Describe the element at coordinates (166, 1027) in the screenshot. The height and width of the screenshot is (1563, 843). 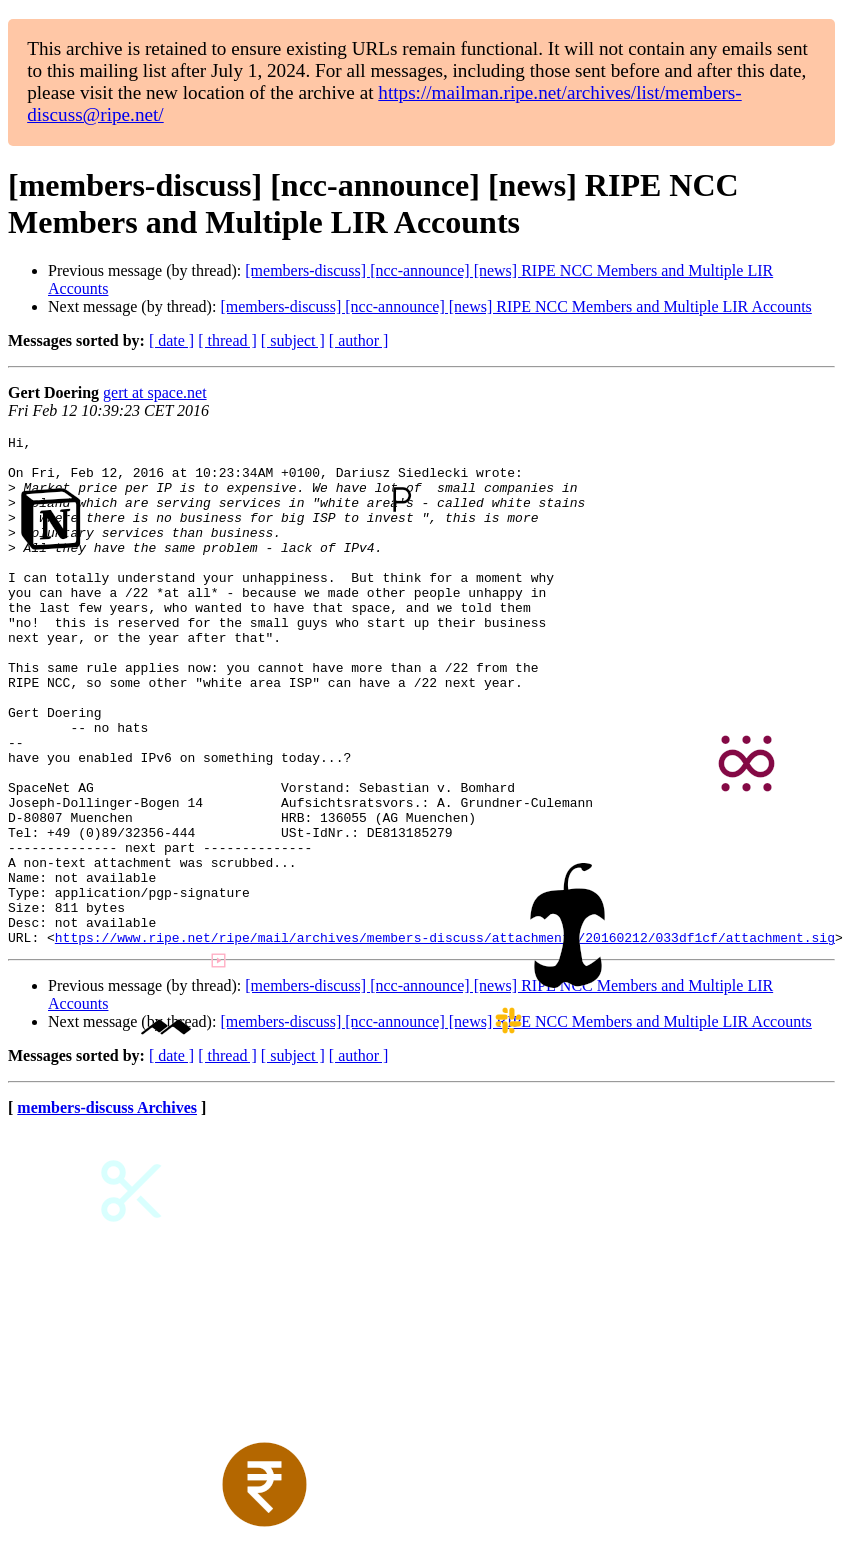
I see `dovecot email server logo` at that location.